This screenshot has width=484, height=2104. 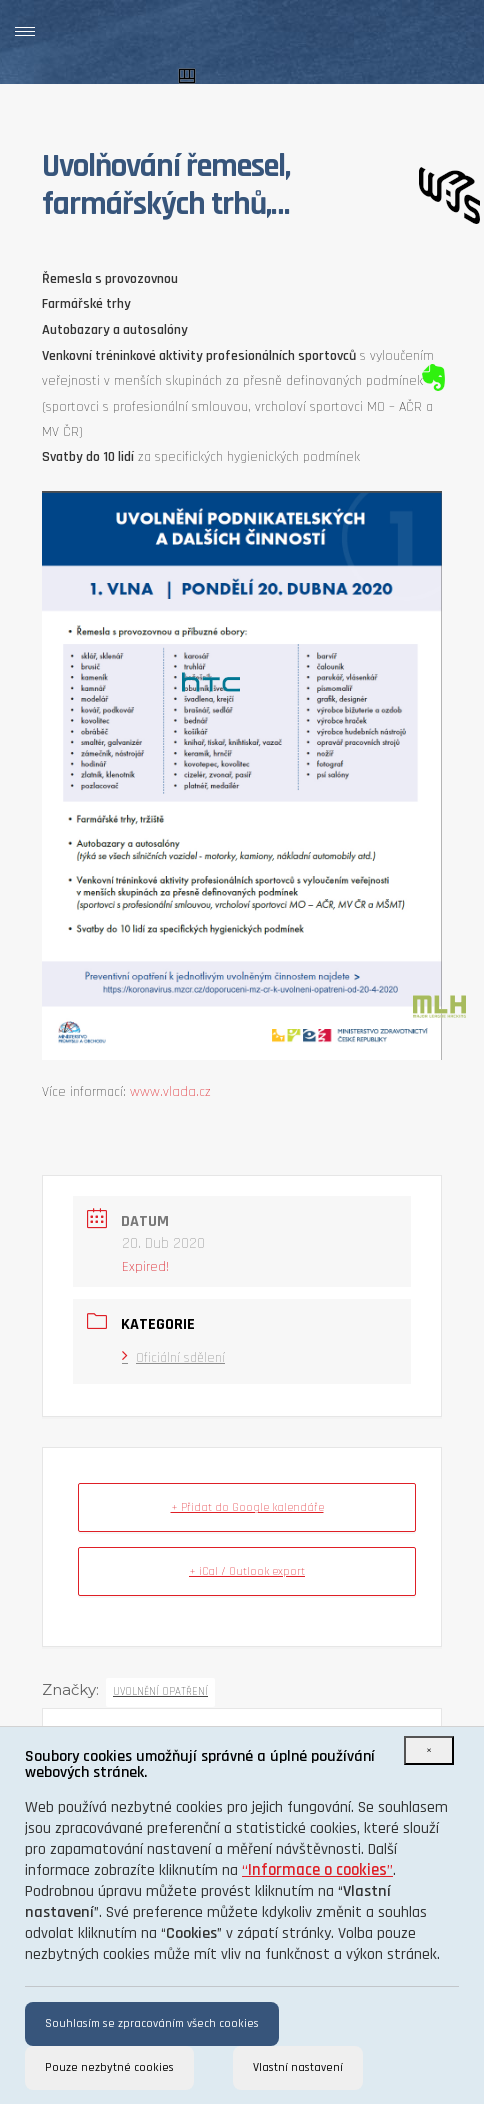 What do you see at coordinates (449, 195) in the screenshot?
I see `web3.js library or project branding` at bounding box center [449, 195].